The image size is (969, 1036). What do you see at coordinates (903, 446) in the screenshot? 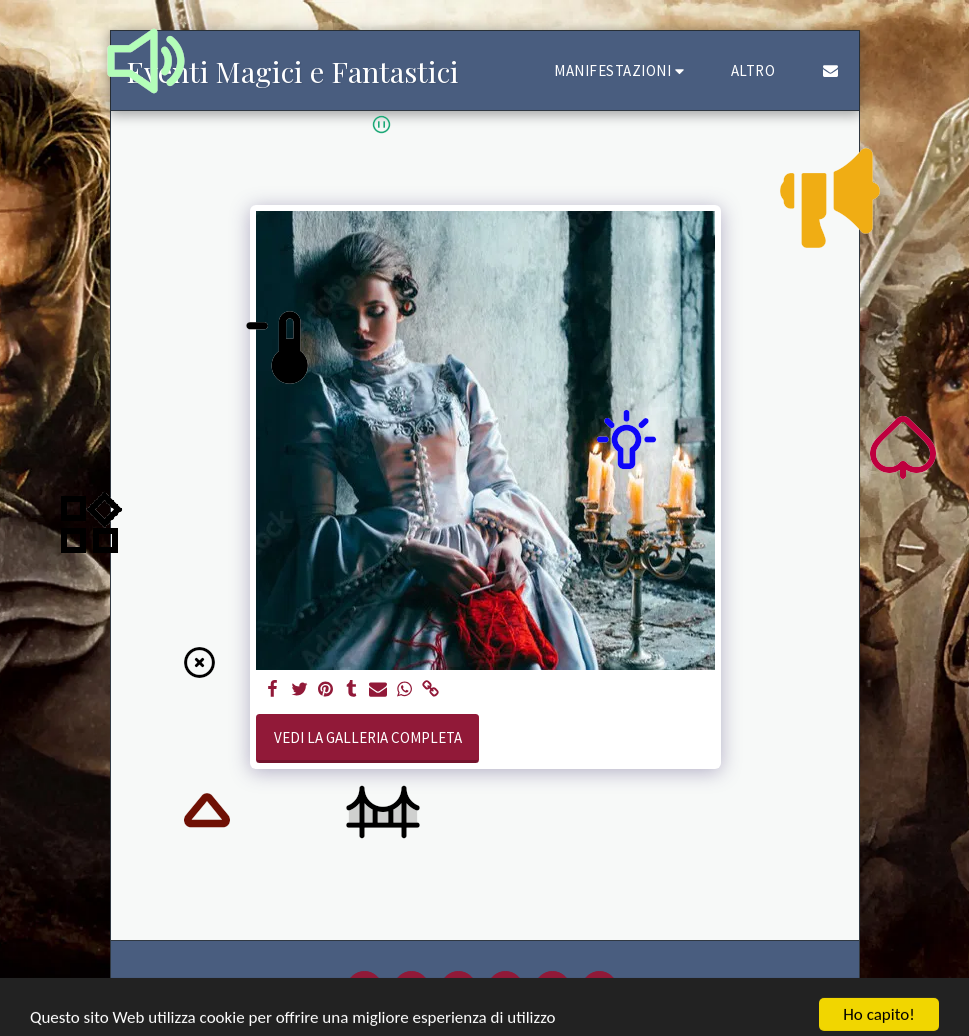
I see `spade suit symbol for card games` at bounding box center [903, 446].